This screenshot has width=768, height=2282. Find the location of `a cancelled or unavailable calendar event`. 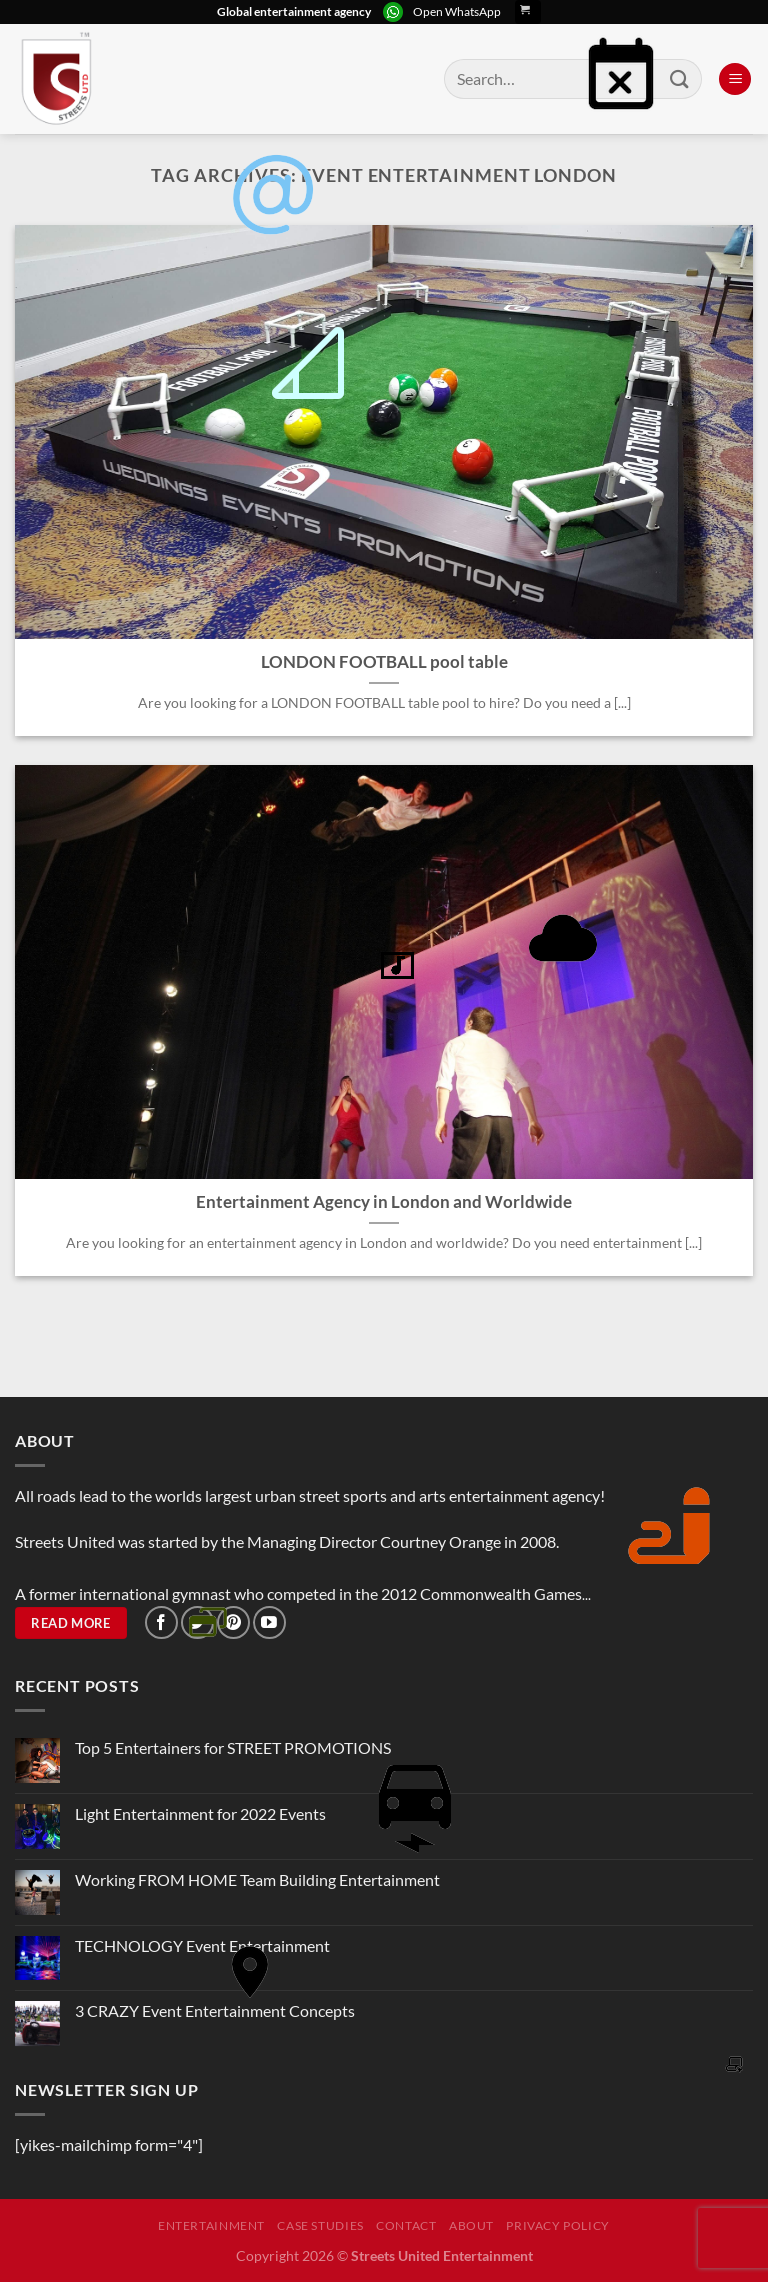

a cancelled or unavailable calendar event is located at coordinates (621, 77).